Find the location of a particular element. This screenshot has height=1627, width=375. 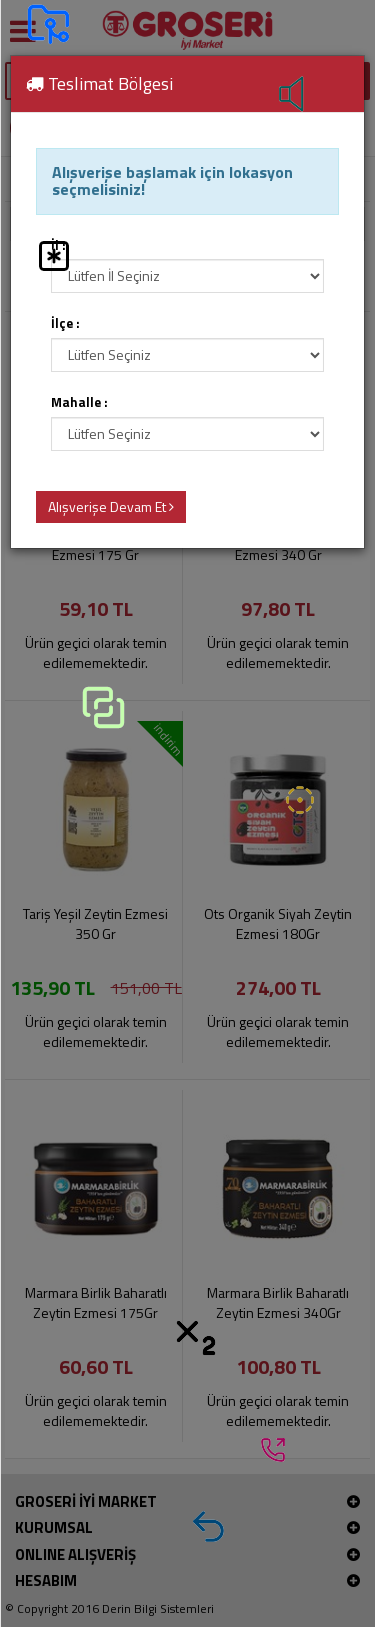

undo the last action is located at coordinates (208, 1526).